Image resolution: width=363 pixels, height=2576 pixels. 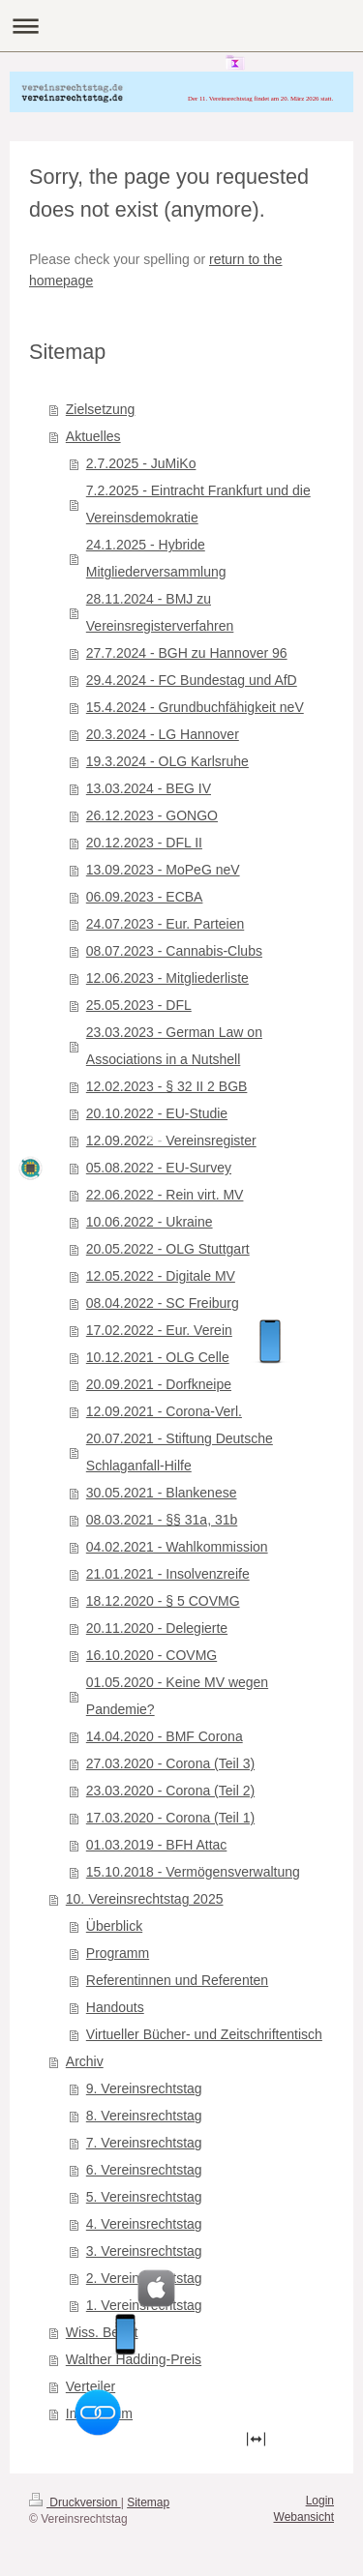 What do you see at coordinates (125, 2334) in the screenshot?
I see `indicates a connected iPhone device` at bounding box center [125, 2334].